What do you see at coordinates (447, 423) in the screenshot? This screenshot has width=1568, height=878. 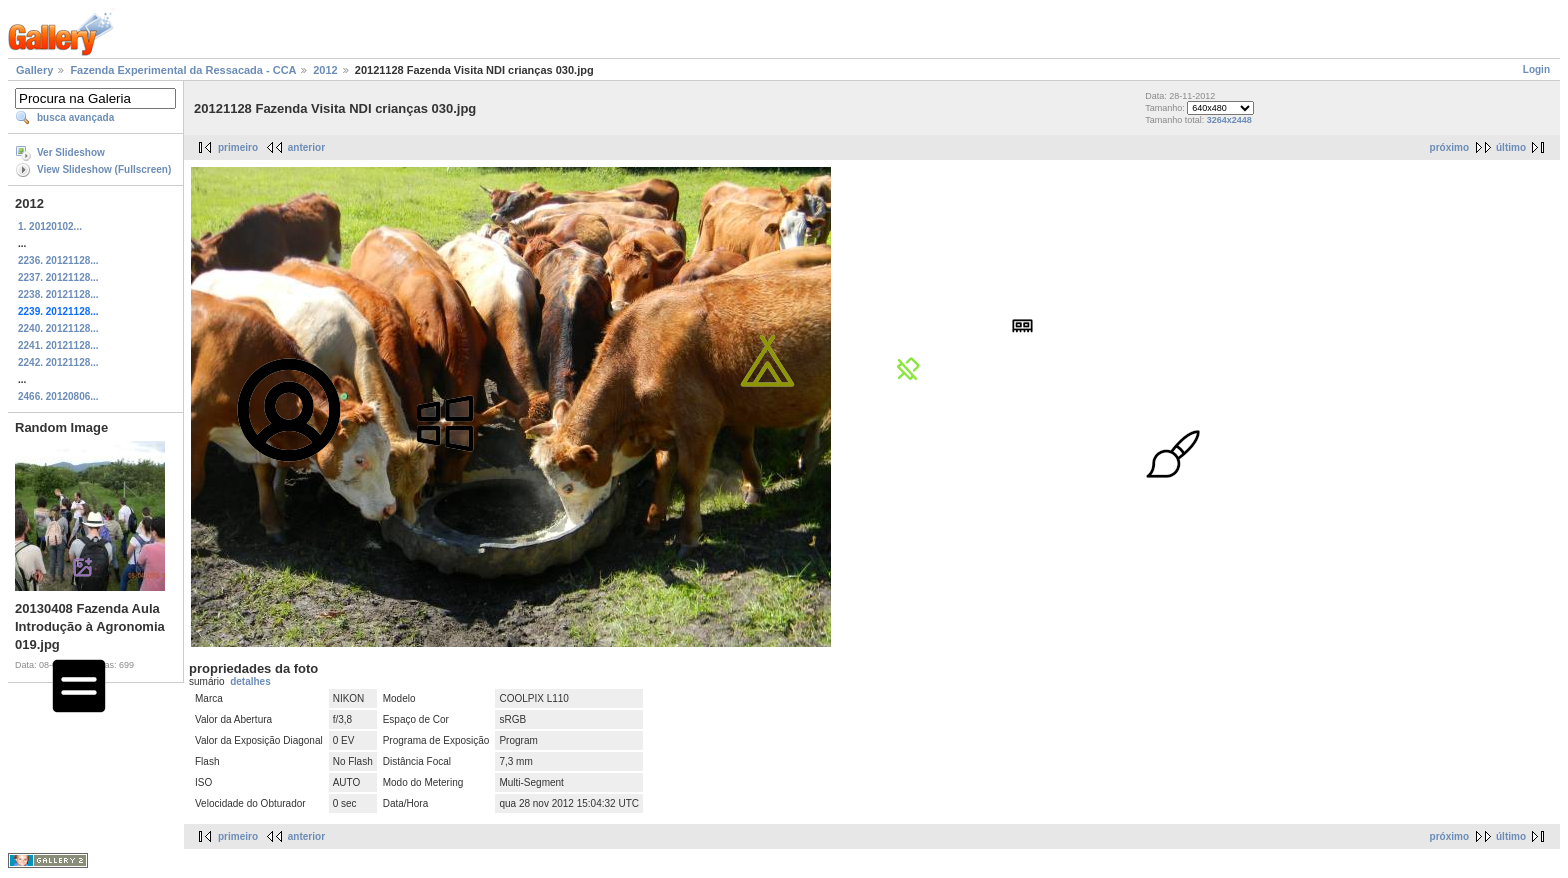 I see `open the Windows start menu` at bounding box center [447, 423].